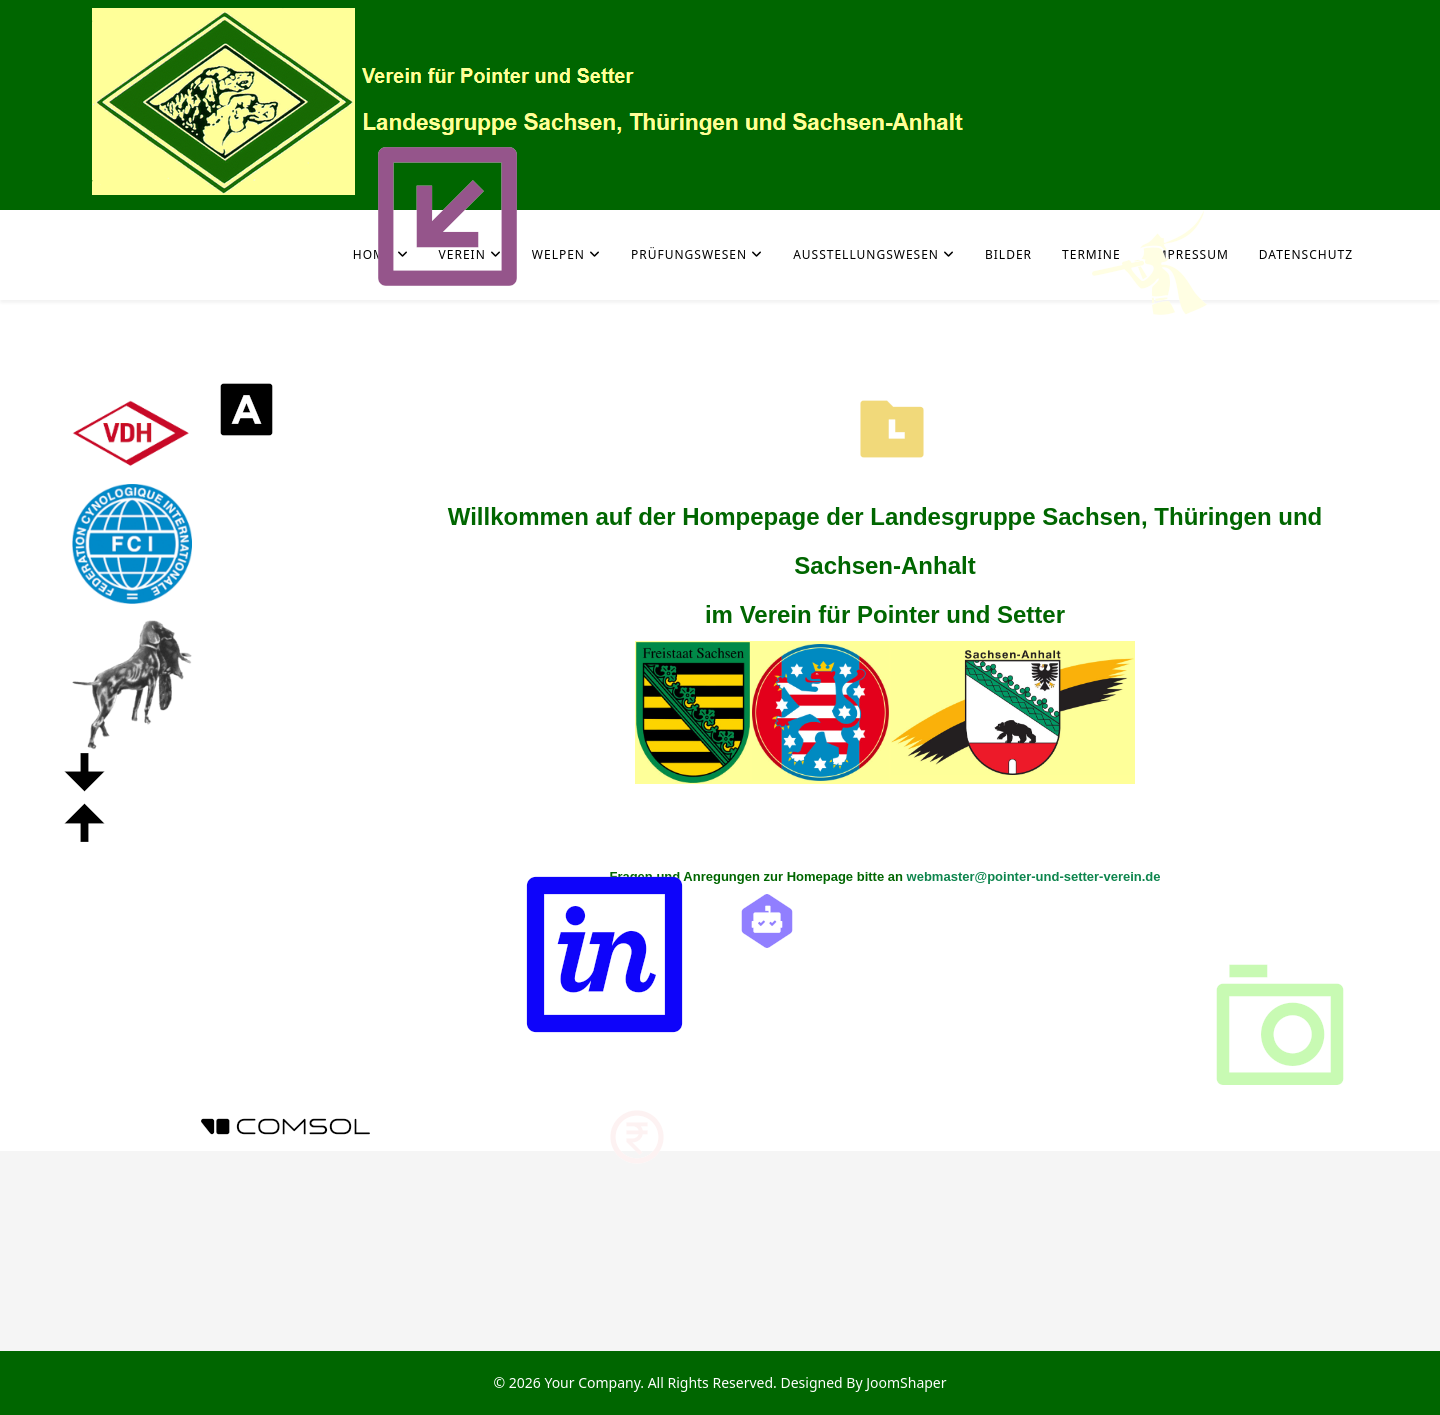  Describe the element at coordinates (1280, 1028) in the screenshot. I see `open camera to take a photo` at that location.